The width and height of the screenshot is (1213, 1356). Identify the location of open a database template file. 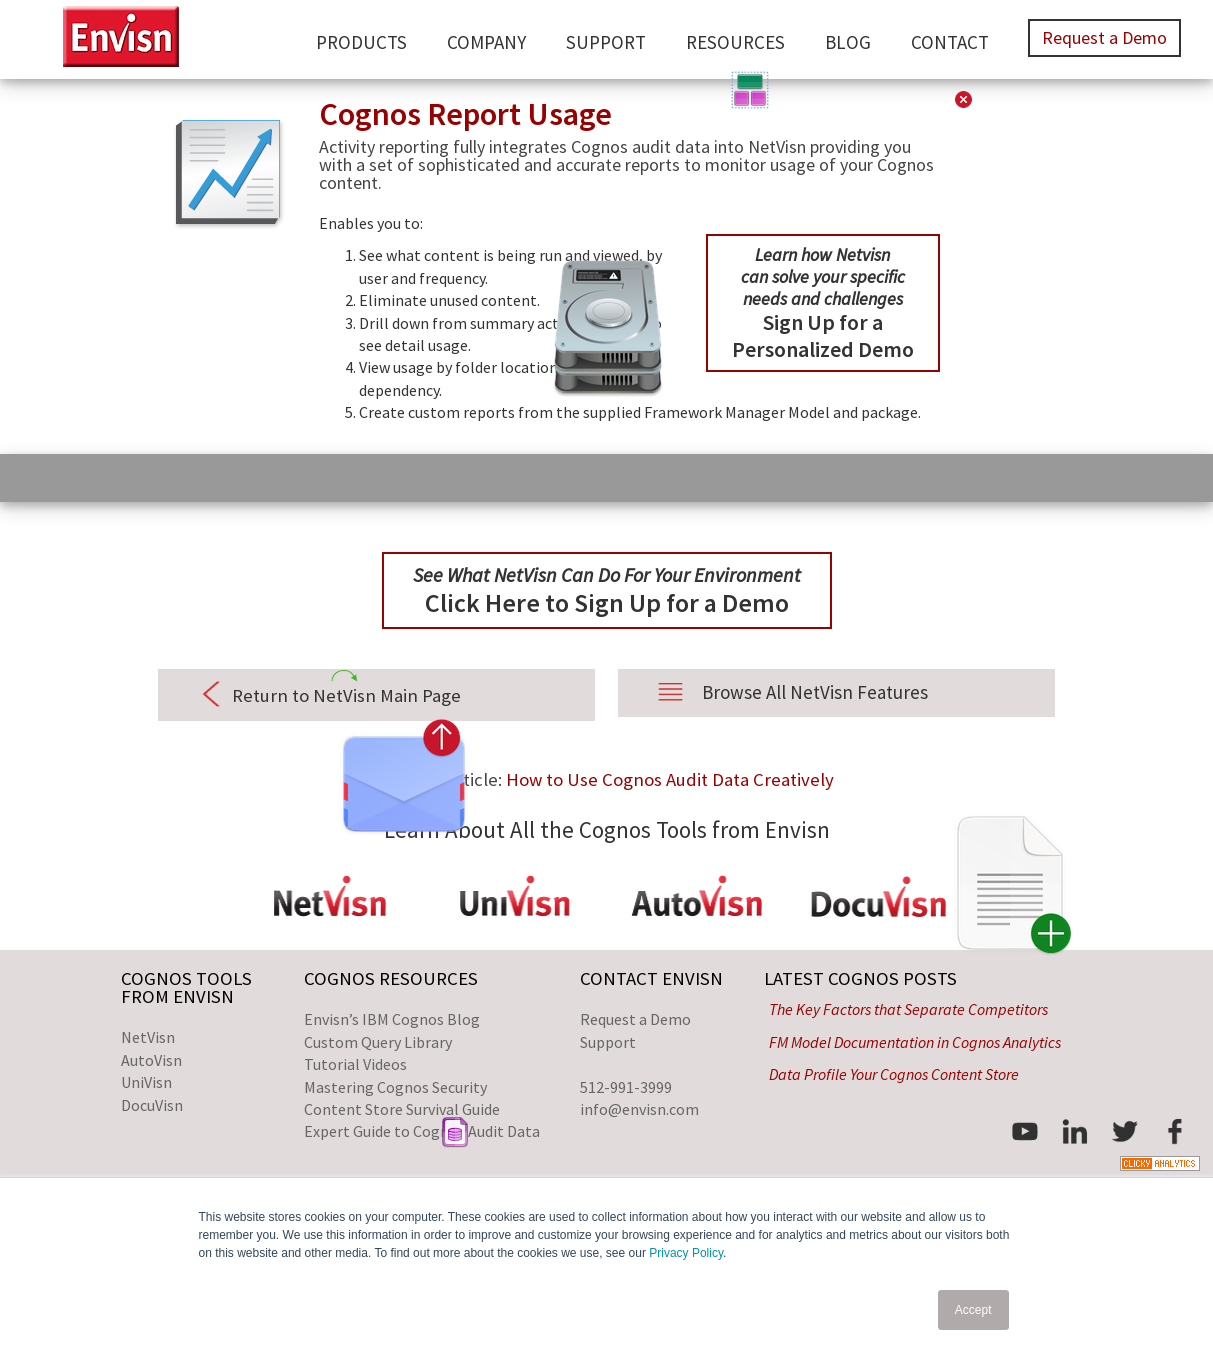
(455, 1132).